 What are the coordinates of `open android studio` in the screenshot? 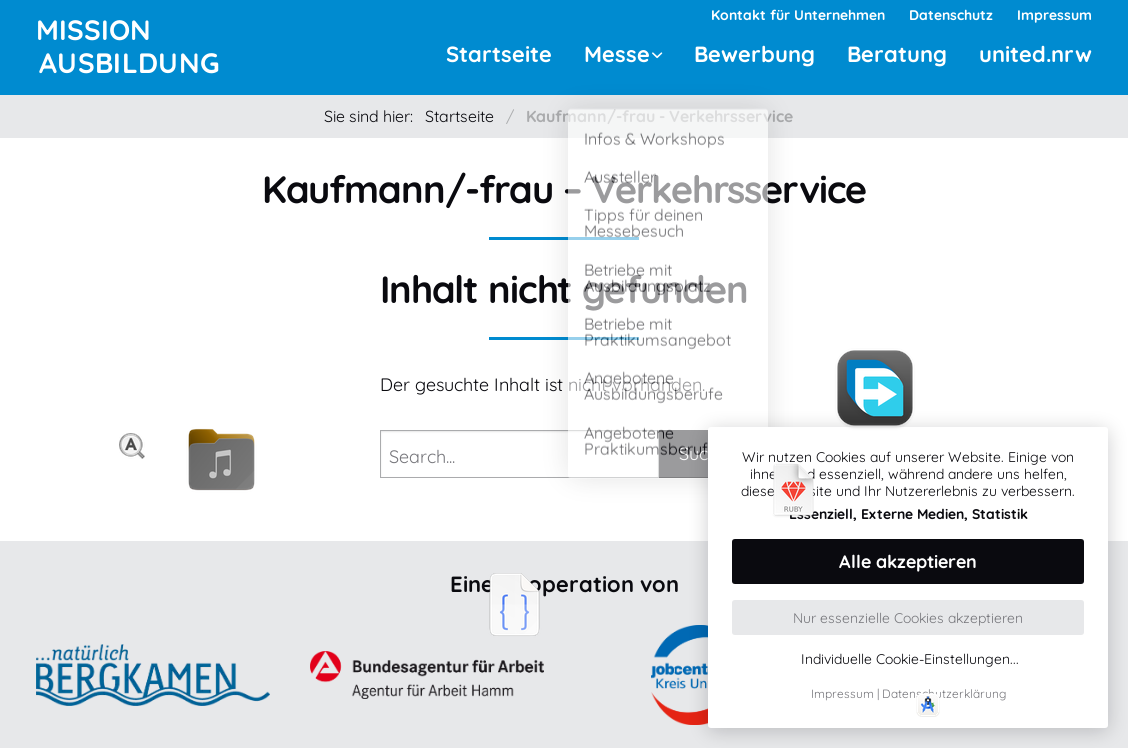 It's located at (928, 705).